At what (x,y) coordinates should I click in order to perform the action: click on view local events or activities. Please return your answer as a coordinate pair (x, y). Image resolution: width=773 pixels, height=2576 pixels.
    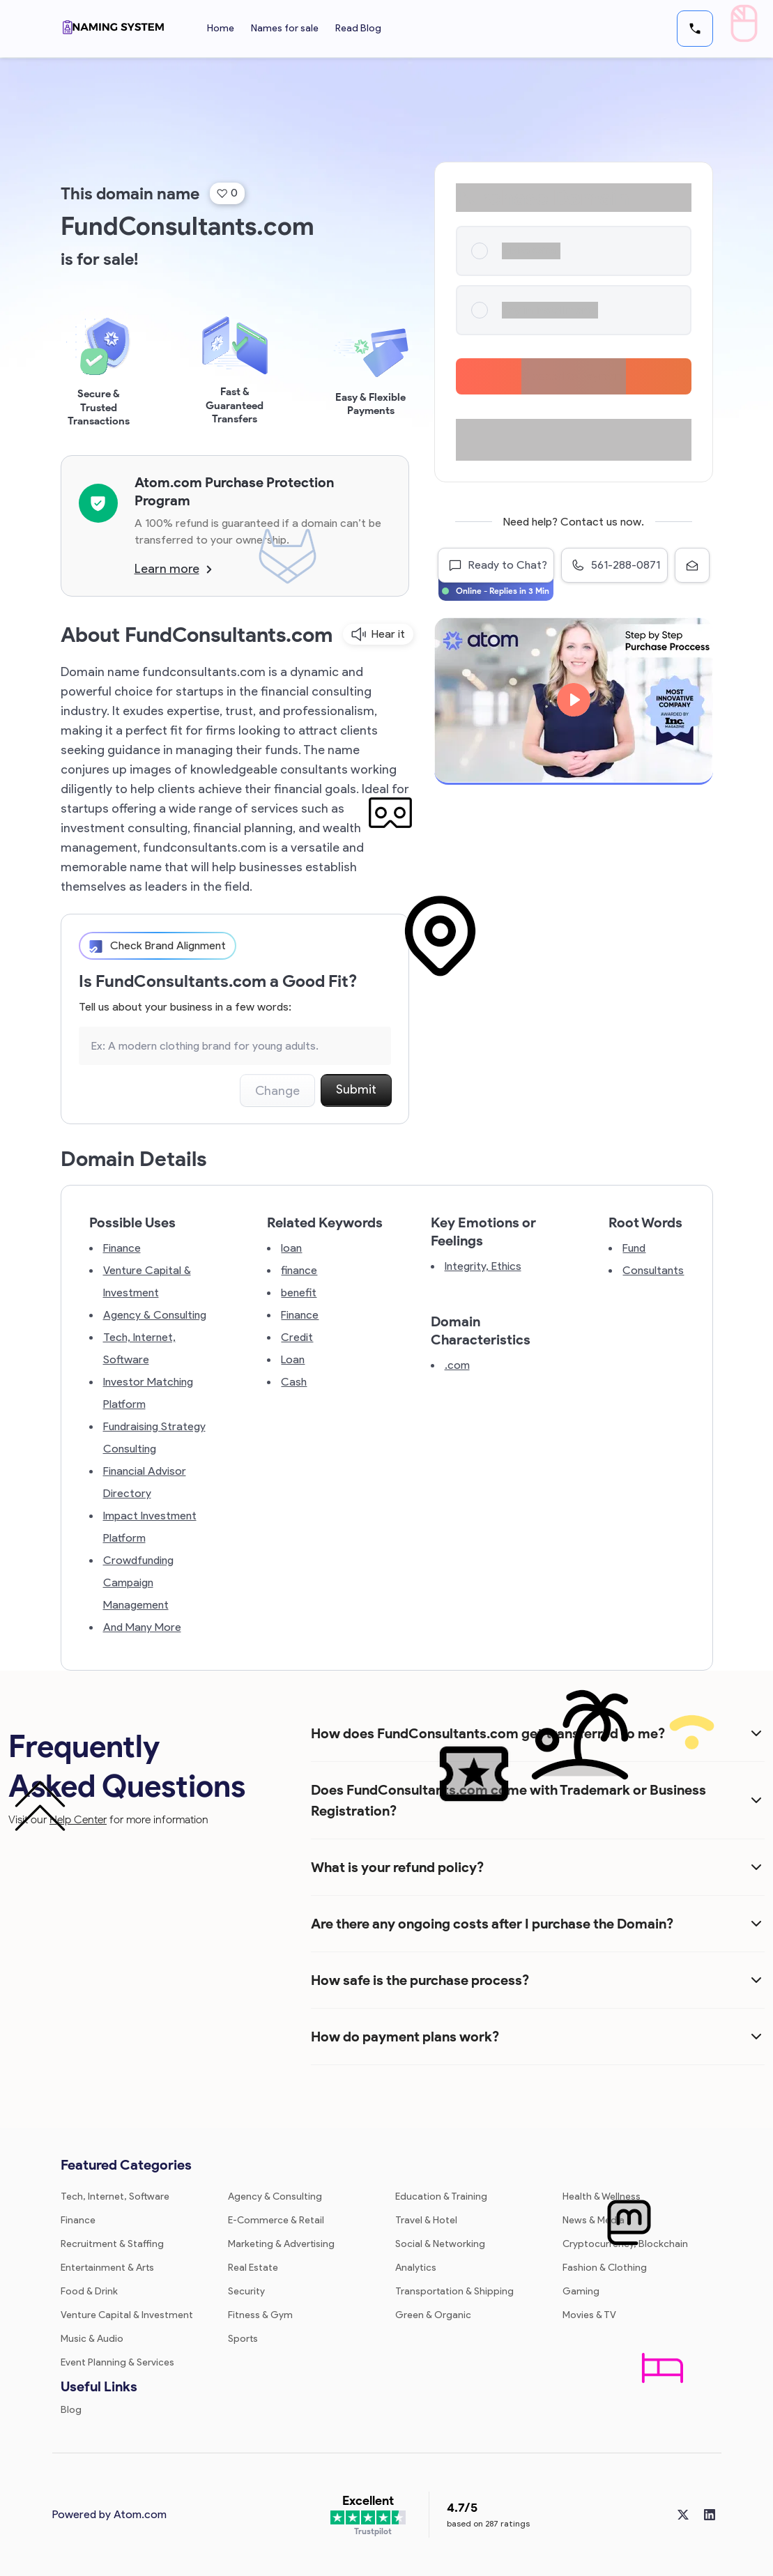
    Looking at the image, I should click on (474, 1774).